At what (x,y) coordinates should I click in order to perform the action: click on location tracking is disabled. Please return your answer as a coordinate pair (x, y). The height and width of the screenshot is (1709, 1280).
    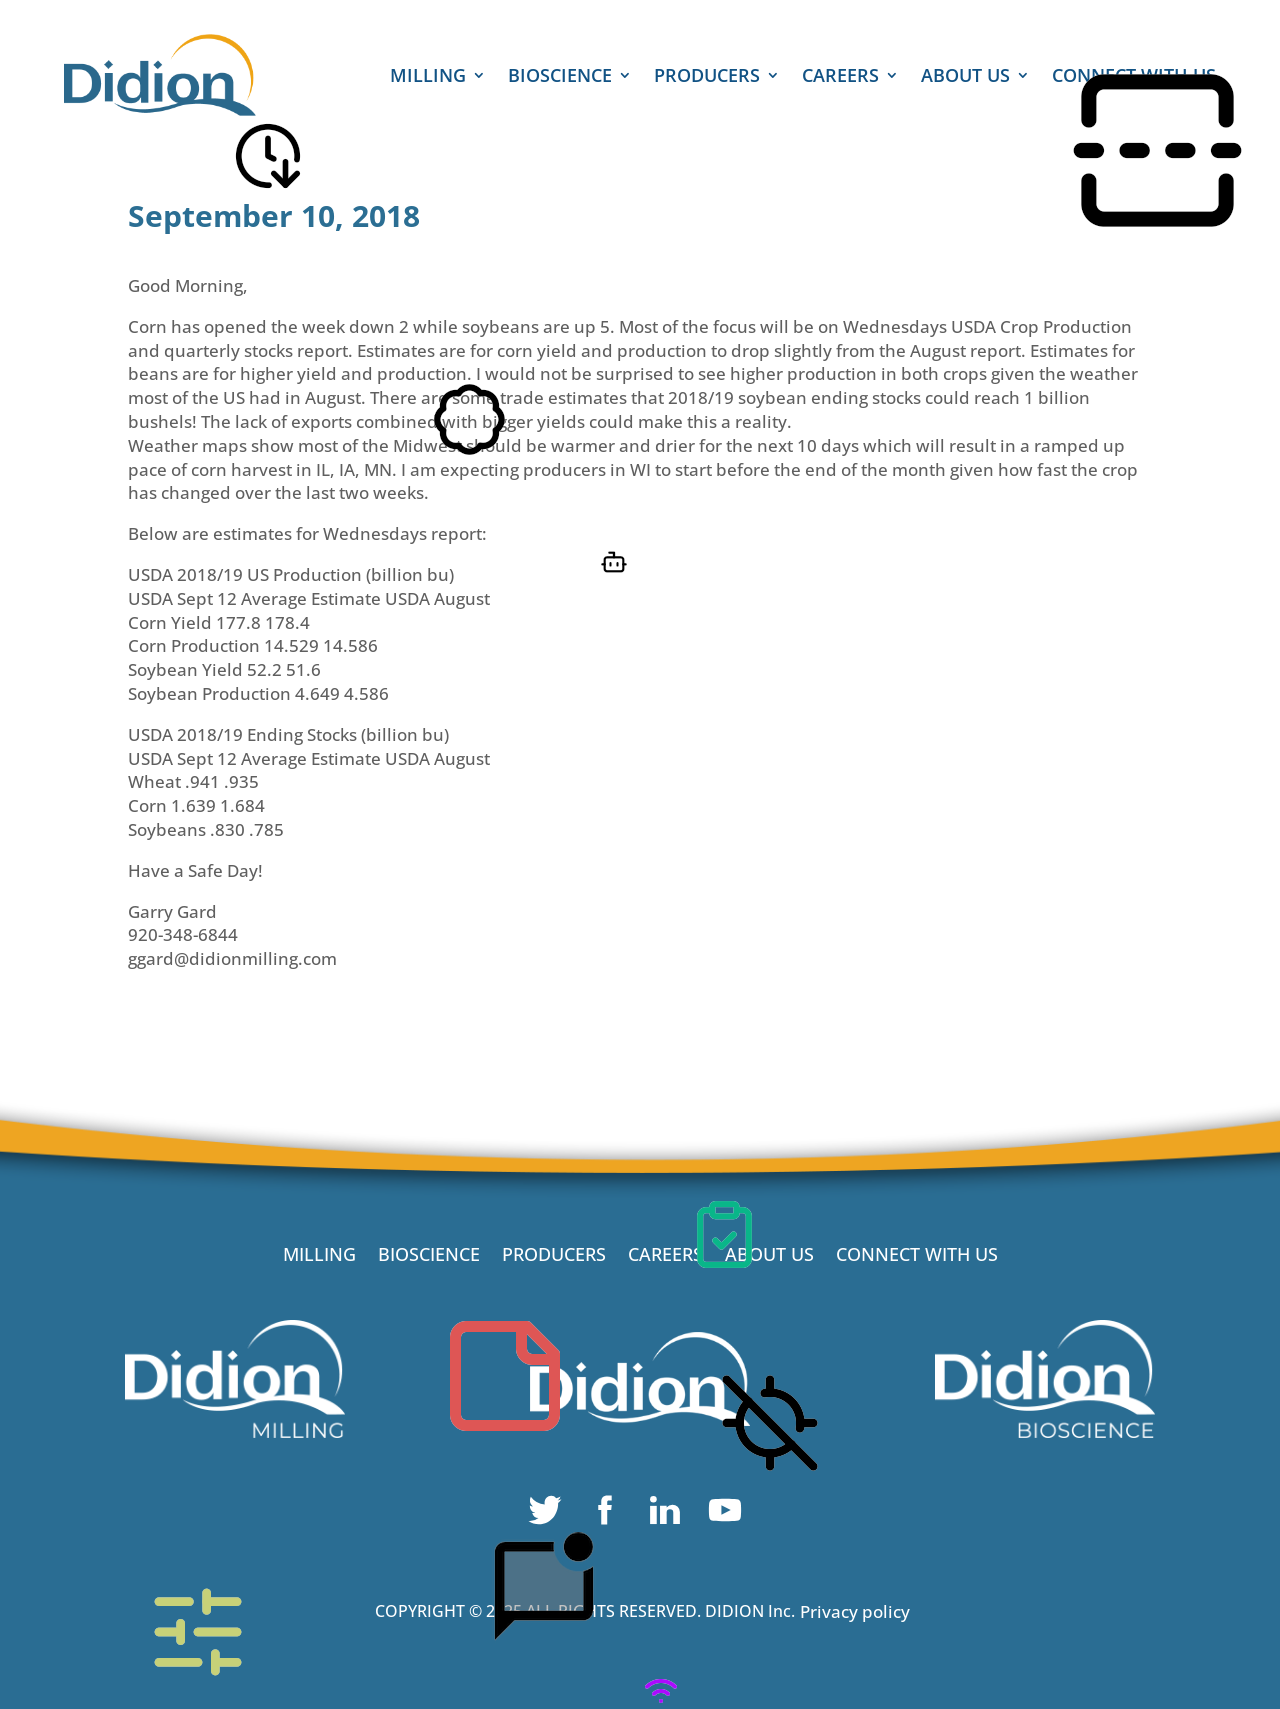
    Looking at the image, I should click on (770, 1423).